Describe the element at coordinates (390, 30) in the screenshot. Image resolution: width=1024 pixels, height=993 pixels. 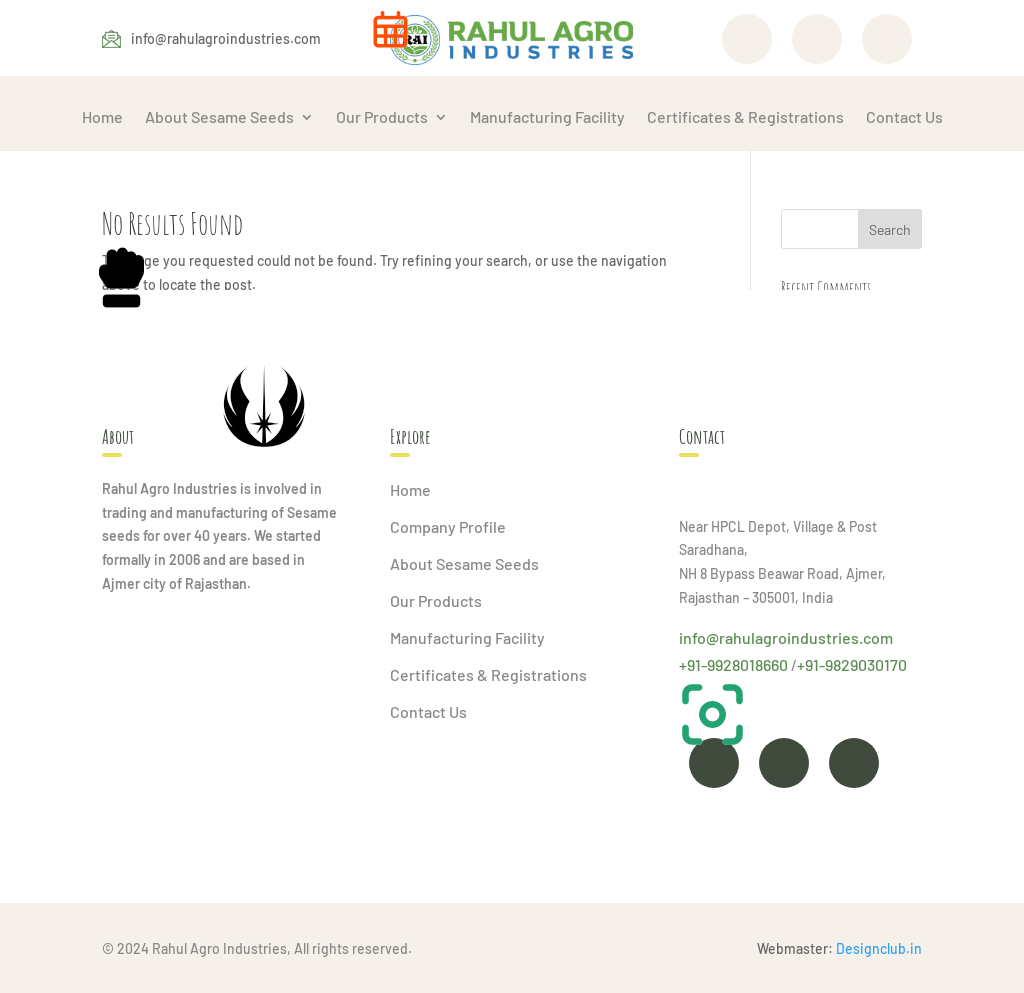
I see `view calendar or schedule` at that location.